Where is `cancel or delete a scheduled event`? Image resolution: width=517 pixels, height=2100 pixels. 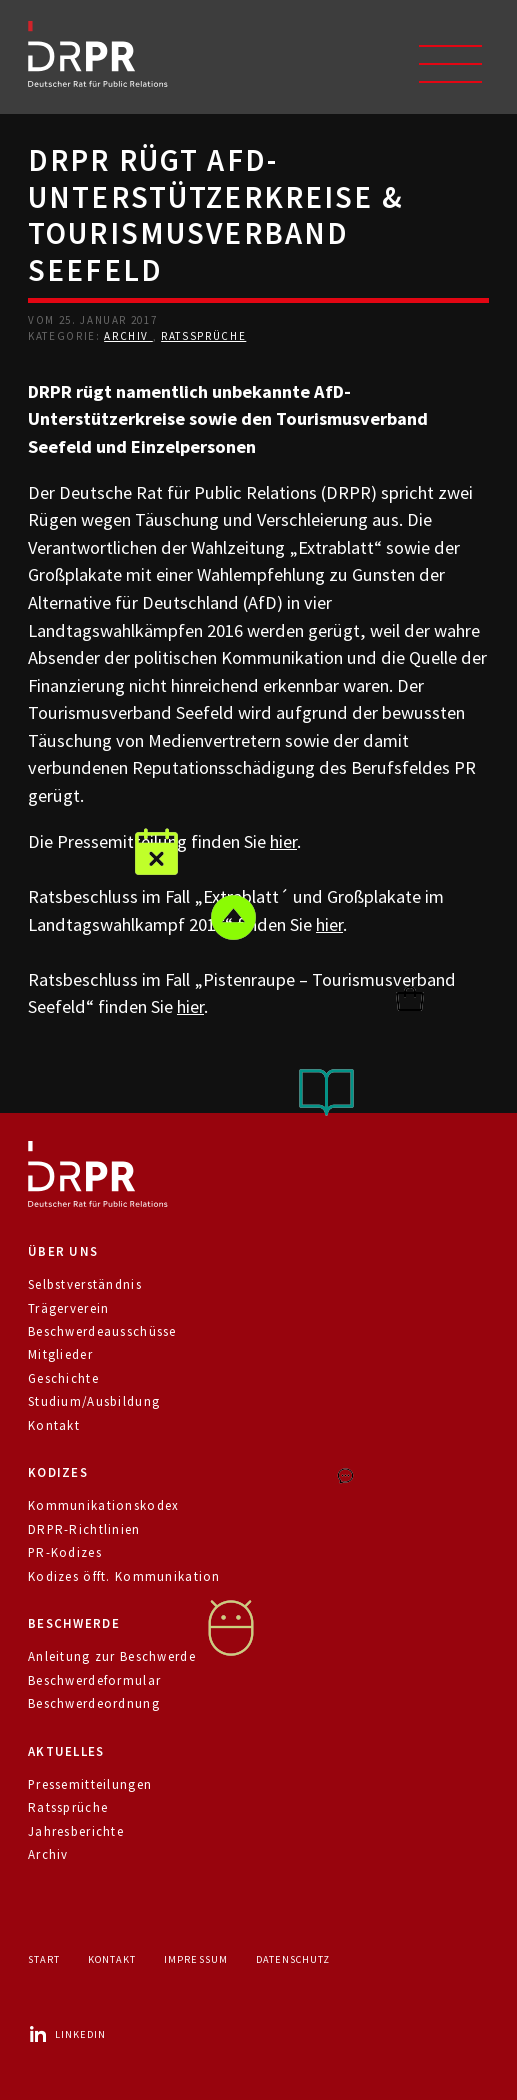 cancel or delete a scheduled event is located at coordinates (156, 853).